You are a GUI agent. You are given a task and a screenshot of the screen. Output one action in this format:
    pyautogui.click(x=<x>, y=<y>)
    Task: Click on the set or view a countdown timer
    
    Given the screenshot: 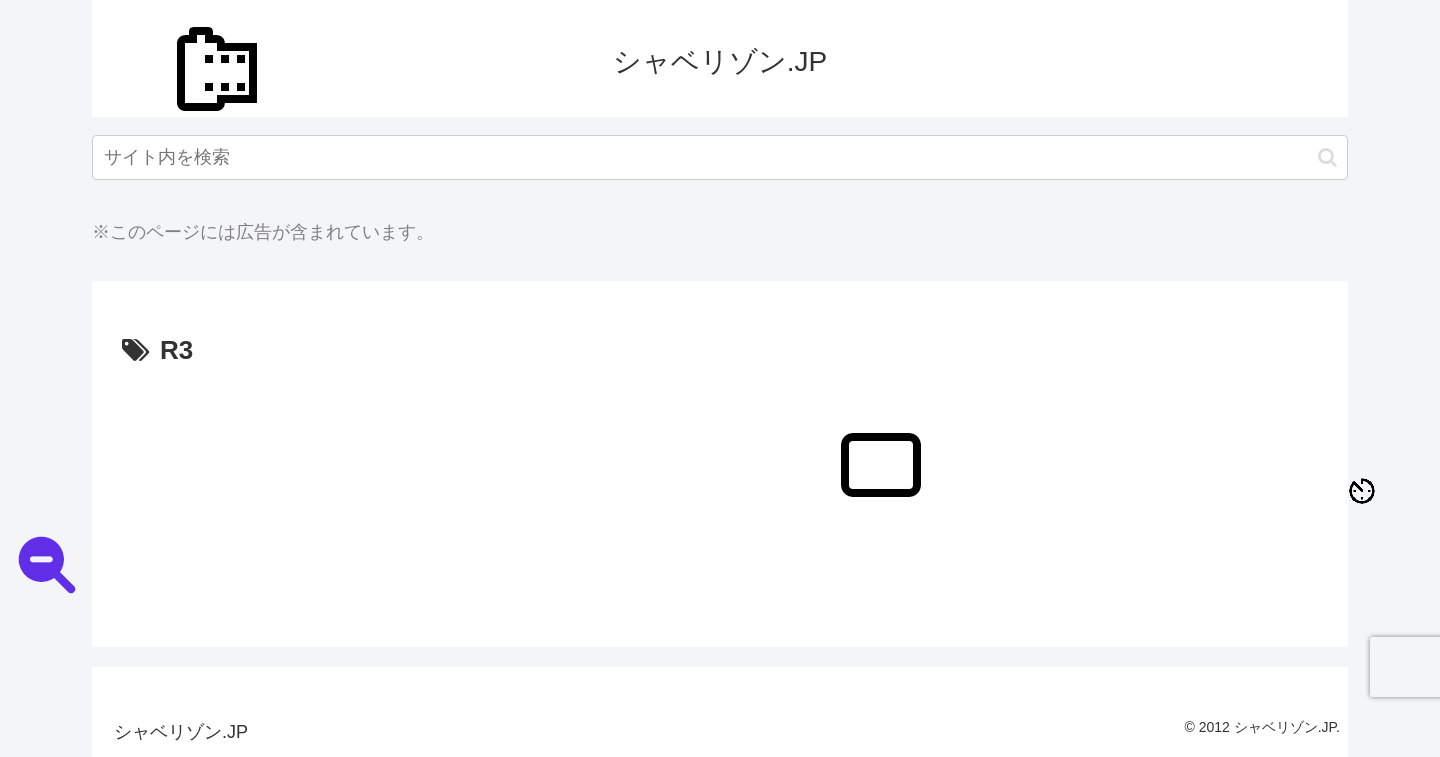 What is the action you would take?
    pyautogui.click(x=1362, y=491)
    